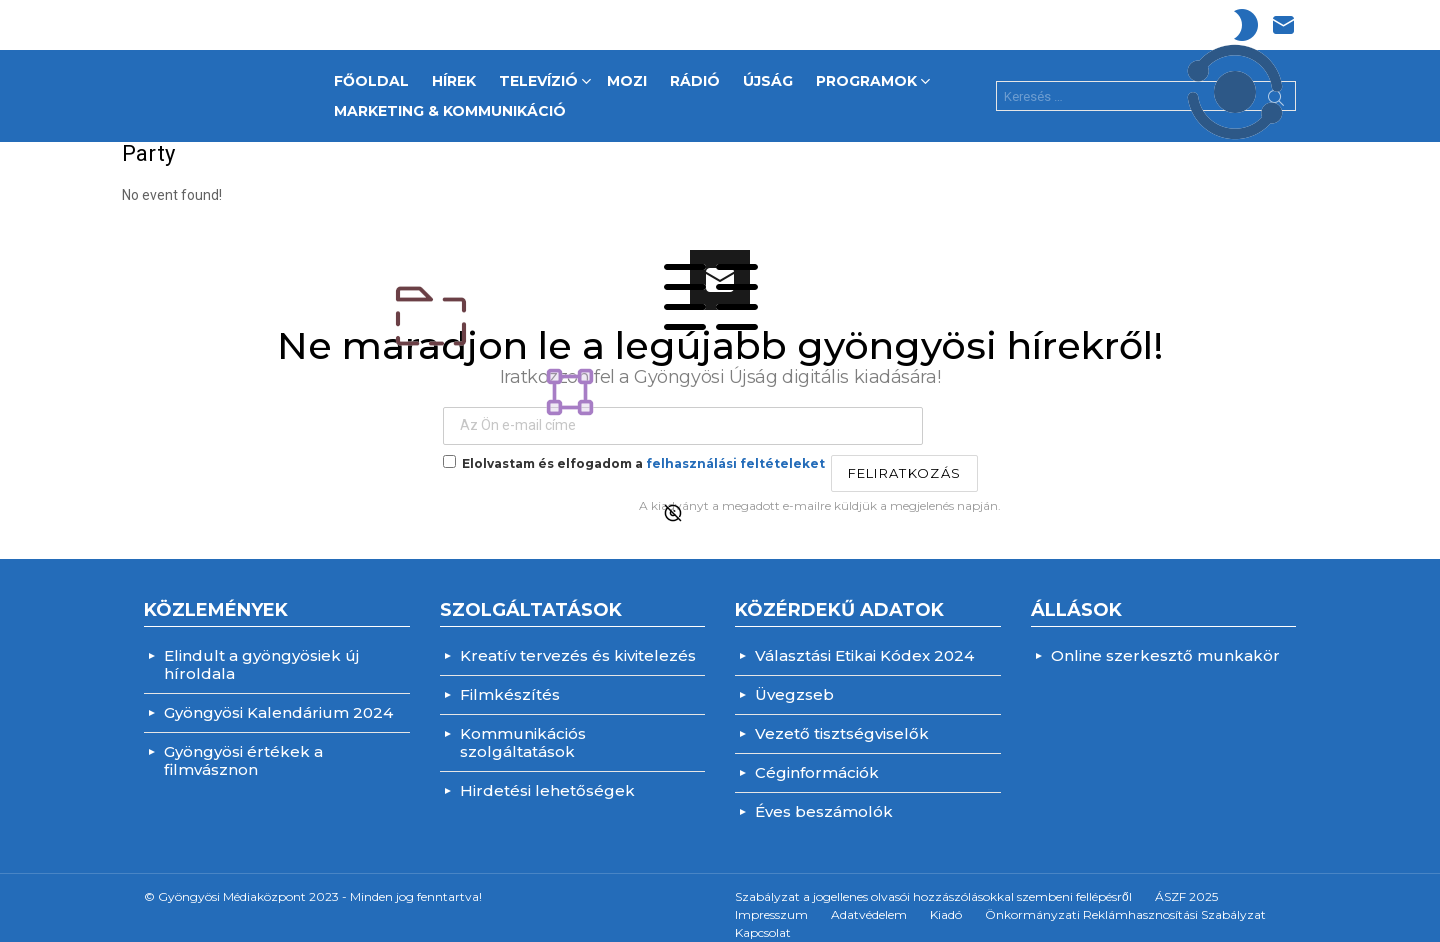 This screenshot has width=1440, height=942. What do you see at coordinates (711, 299) in the screenshot?
I see `switch to multi-column text layout` at bounding box center [711, 299].